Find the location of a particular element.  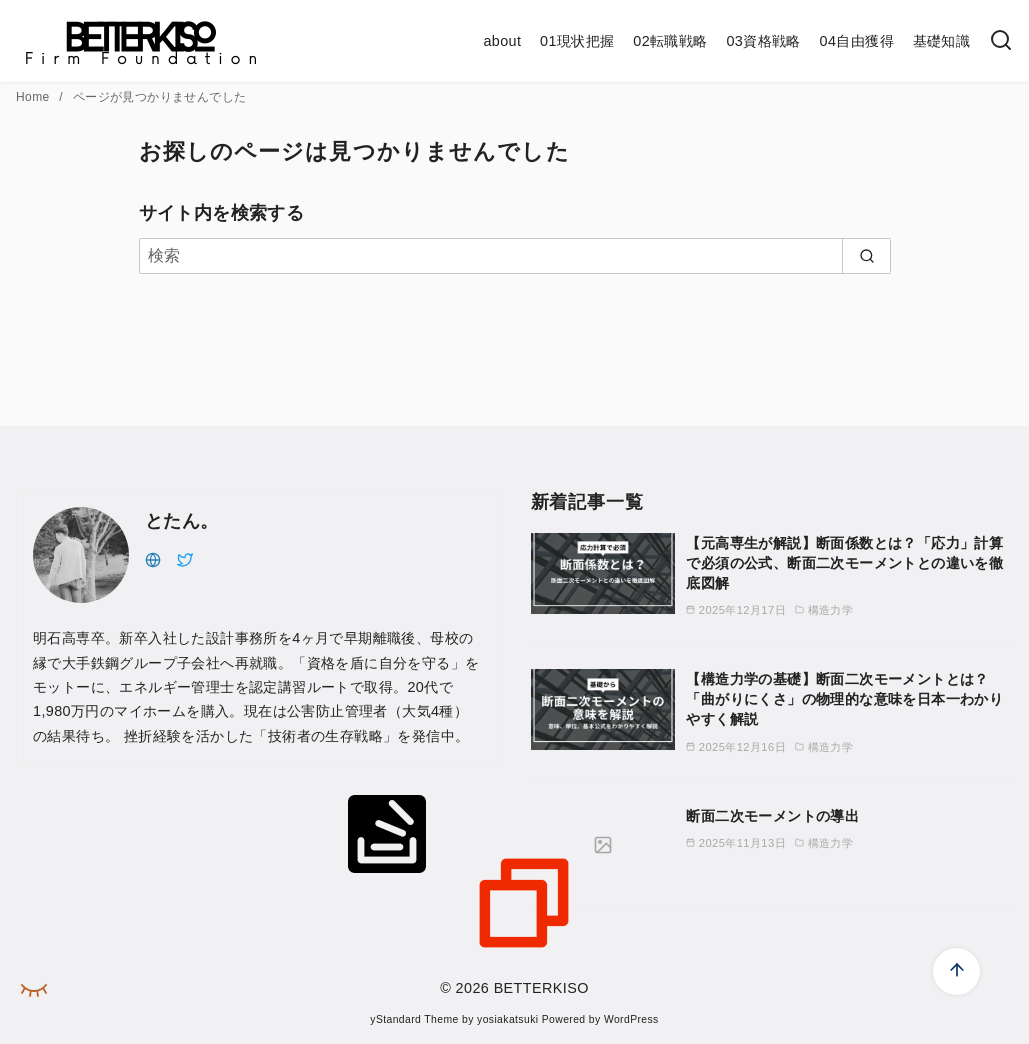

visit stack overflow for developer help is located at coordinates (387, 834).